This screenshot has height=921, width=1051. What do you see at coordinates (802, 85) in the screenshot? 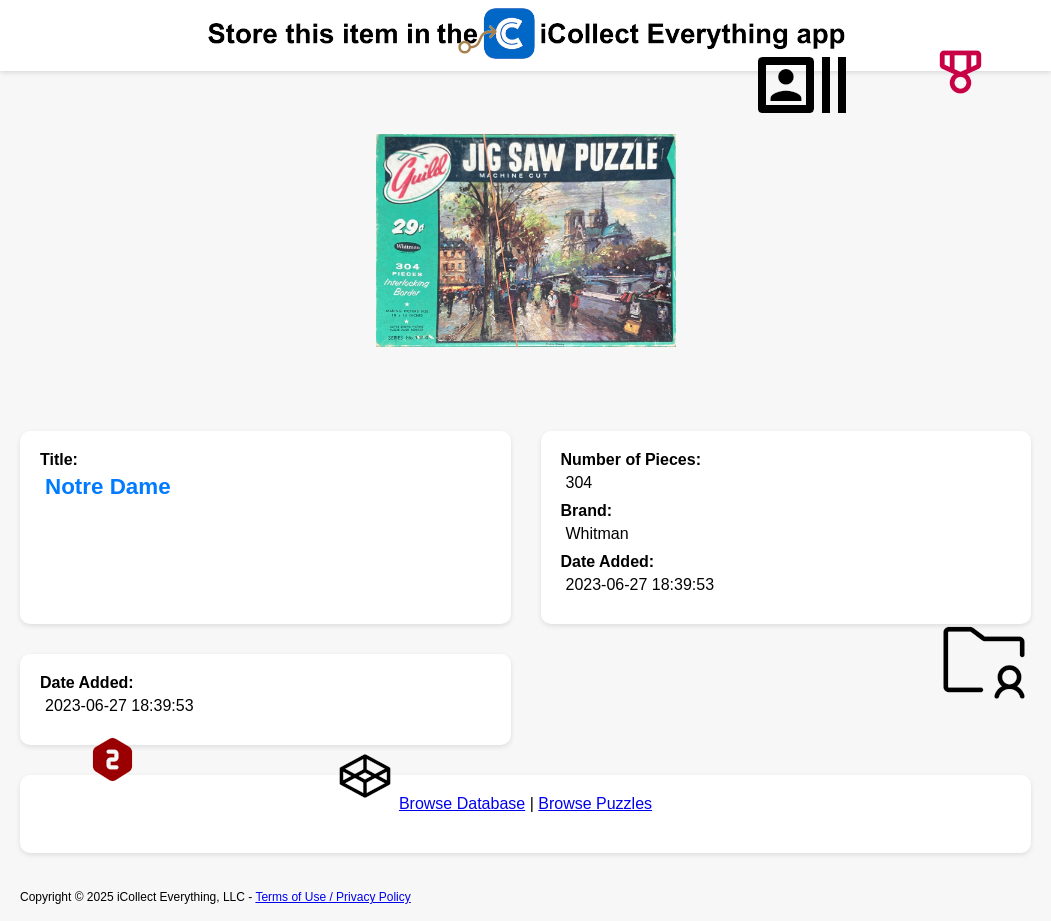
I see `view recently contacted people` at bounding box center [802, 85].